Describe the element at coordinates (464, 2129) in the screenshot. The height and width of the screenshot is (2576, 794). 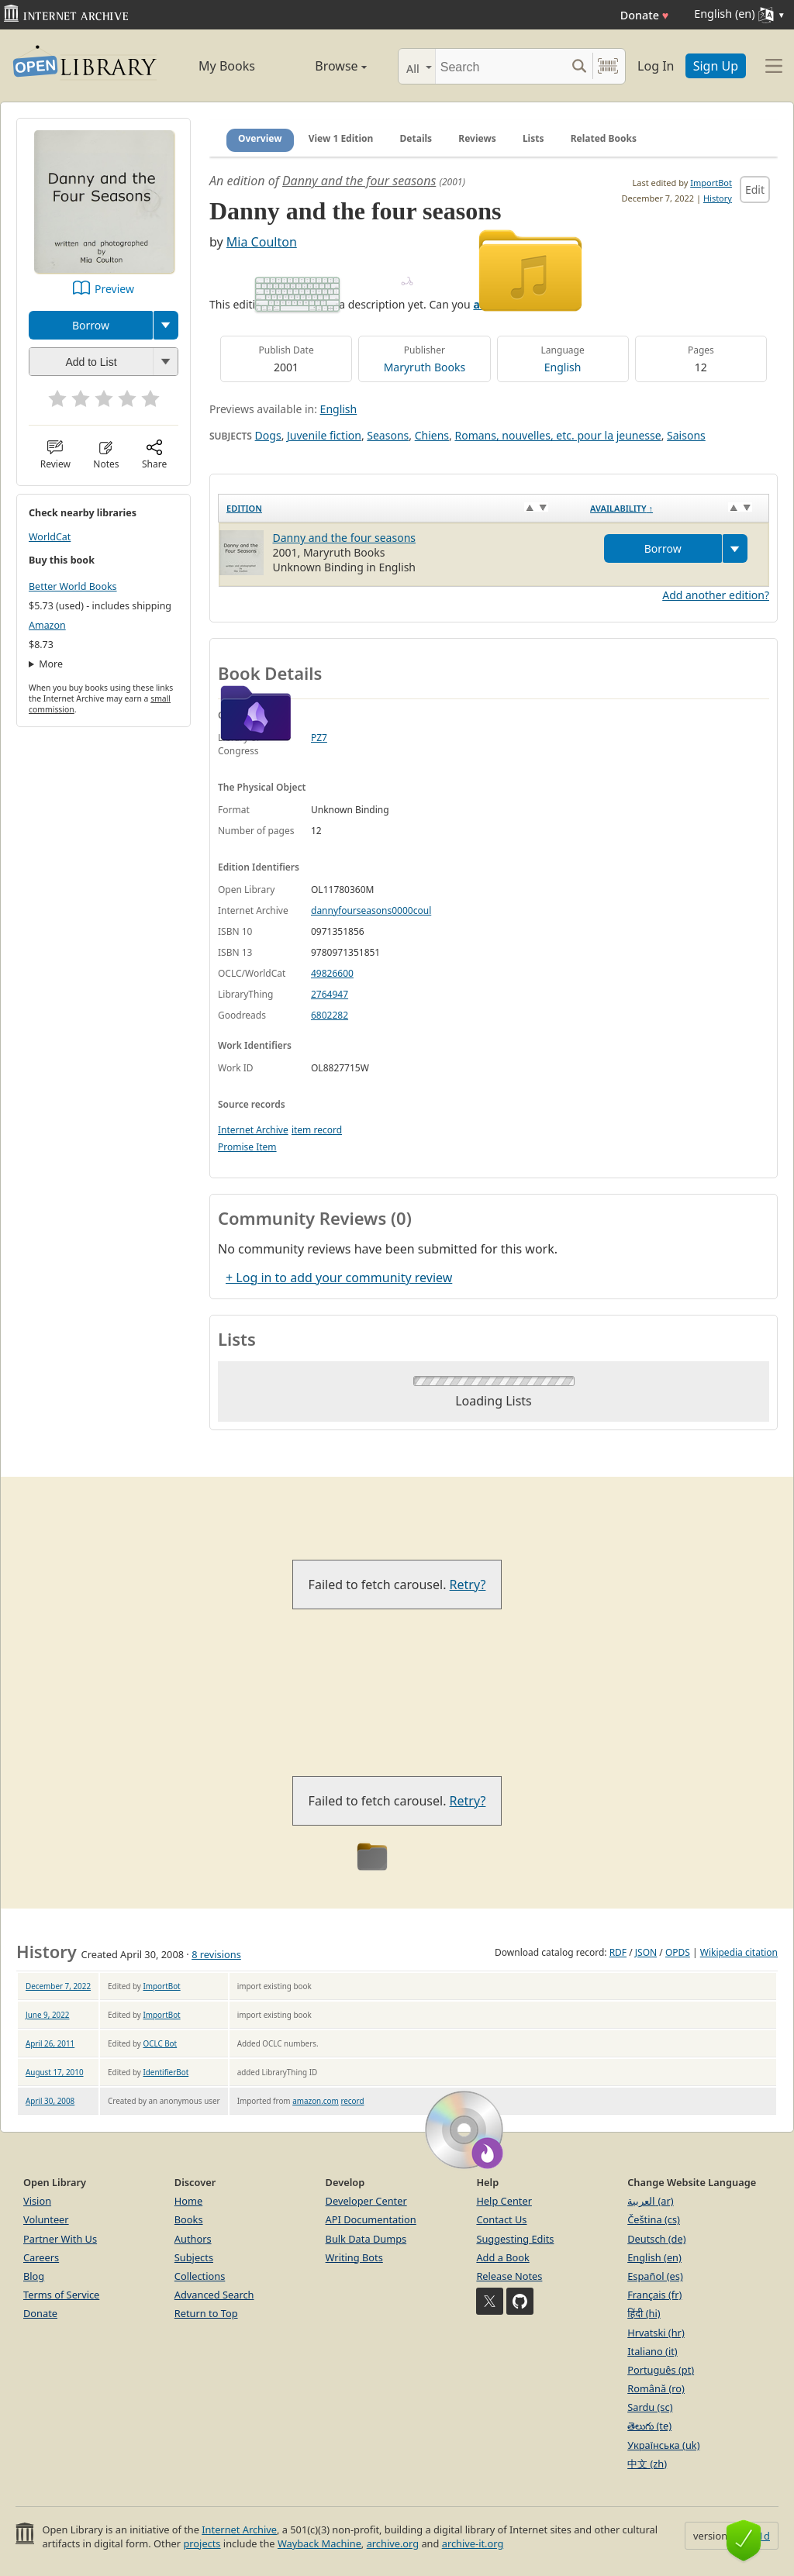
I see `burn data to a dvd disc` at that location.